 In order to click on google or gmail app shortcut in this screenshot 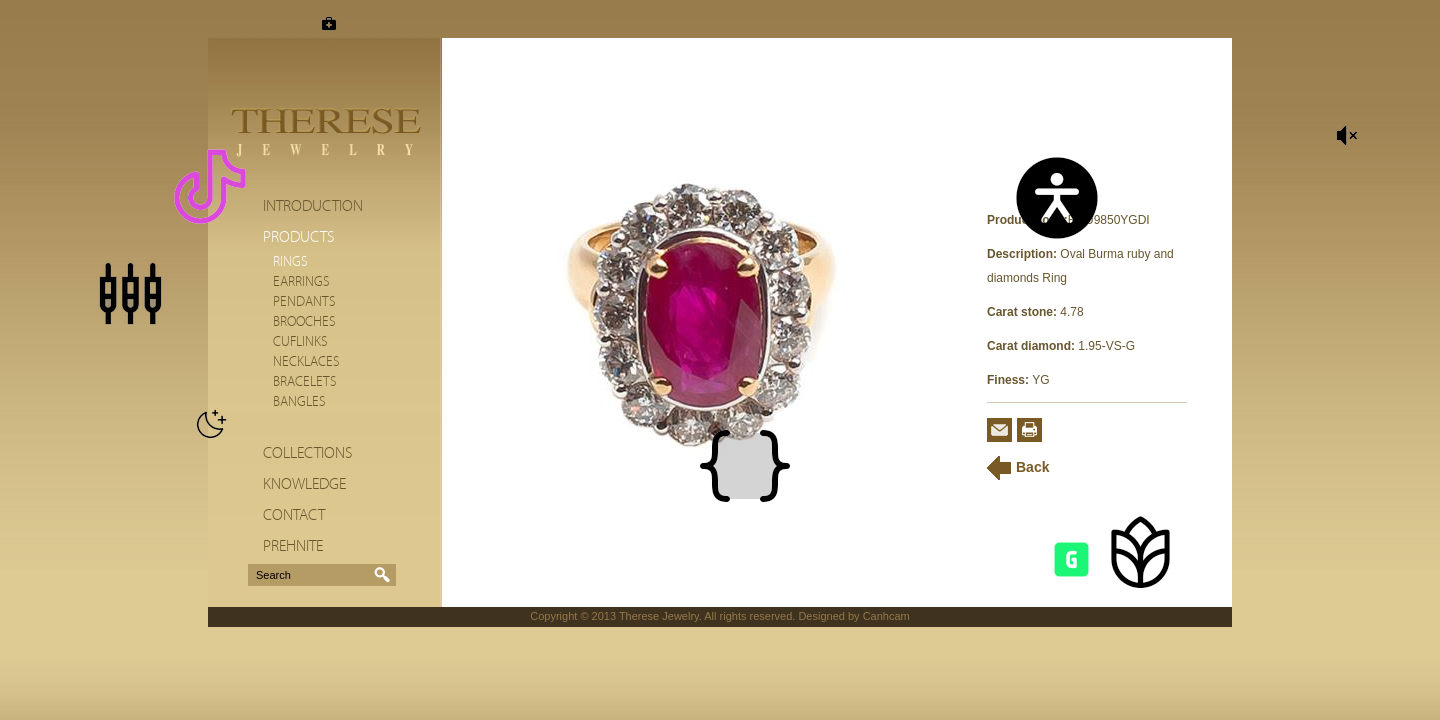, I will do `click(1071, 559)`.